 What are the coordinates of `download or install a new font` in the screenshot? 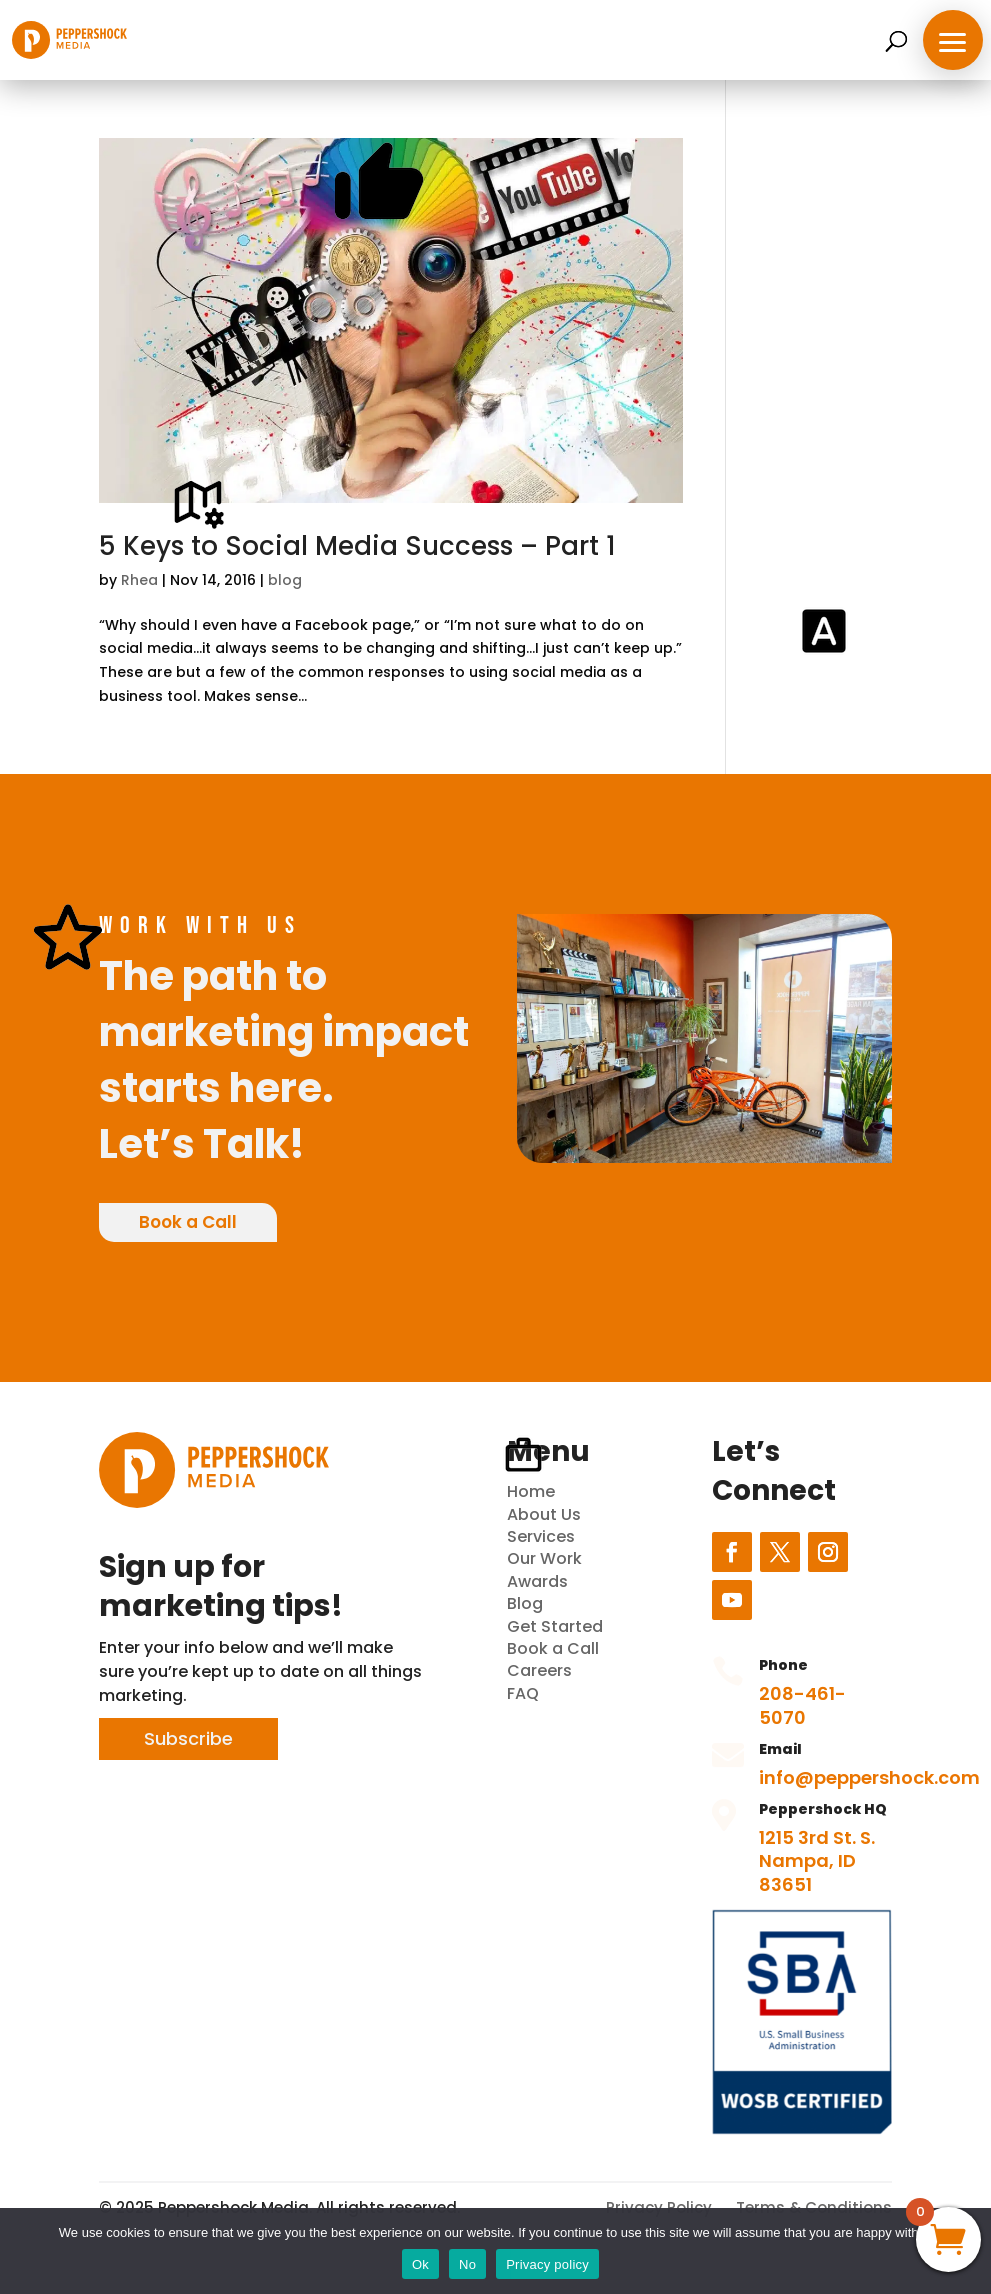 It's located at (824, 631).